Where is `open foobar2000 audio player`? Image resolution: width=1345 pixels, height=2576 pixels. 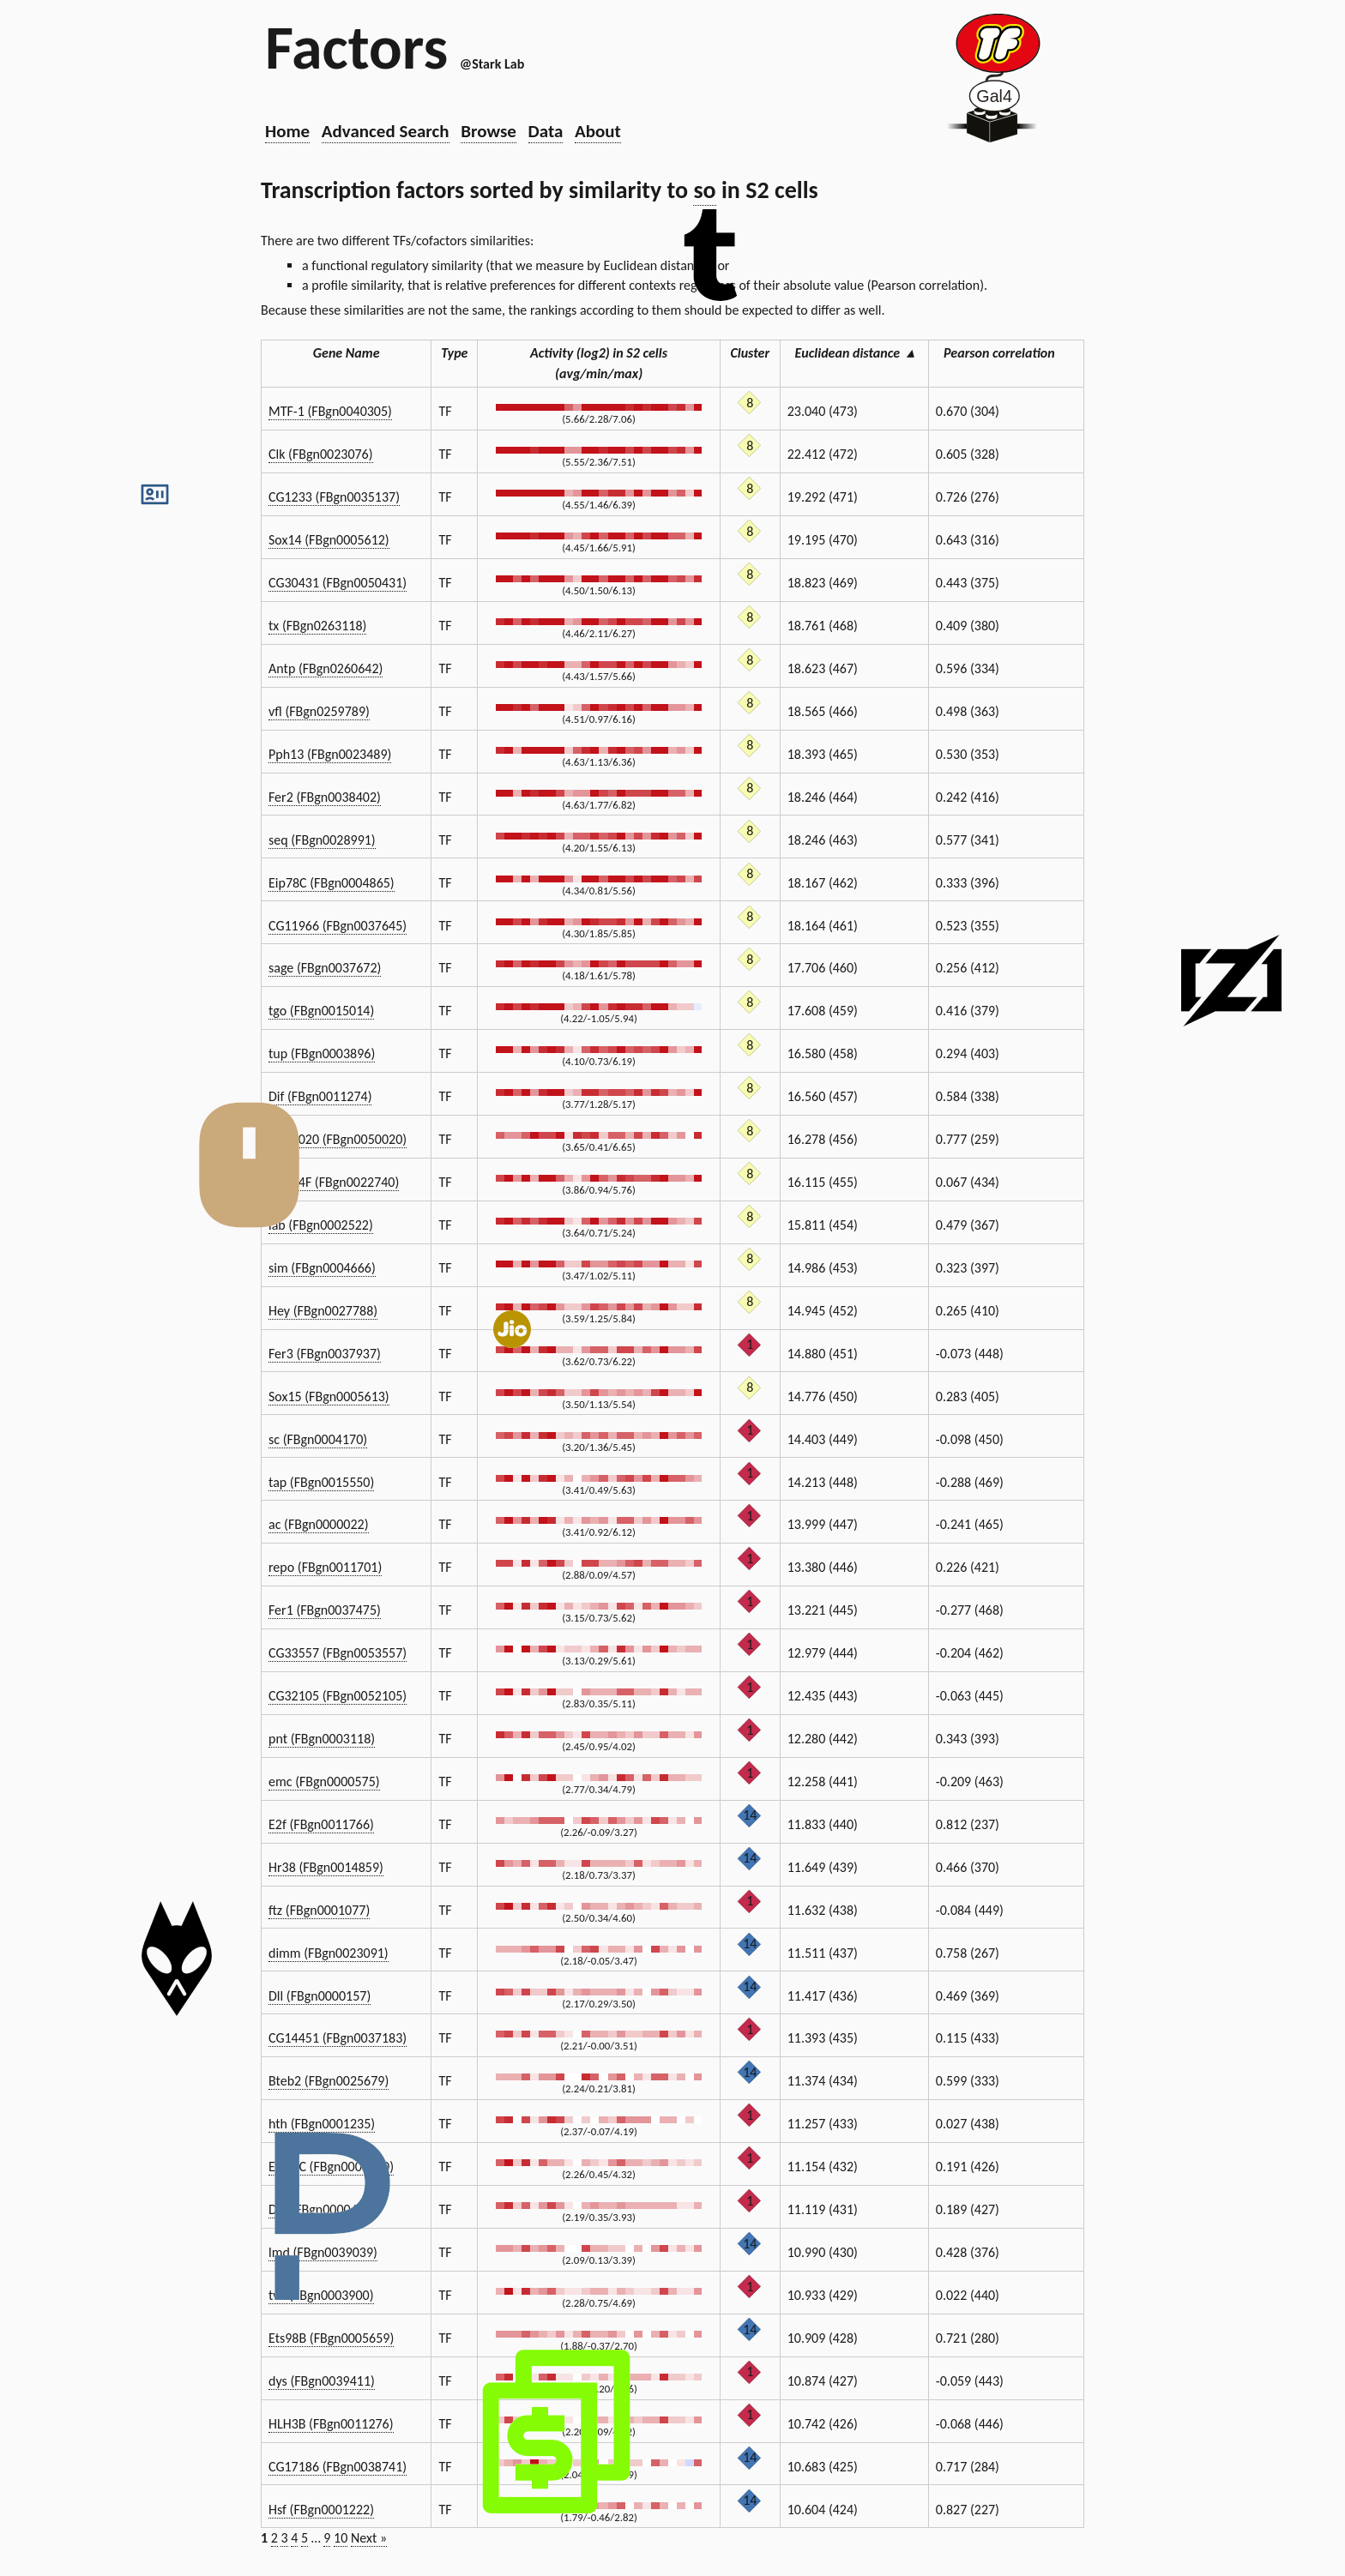
open foobar2000 audio player is located at coordinates (177, 1959).